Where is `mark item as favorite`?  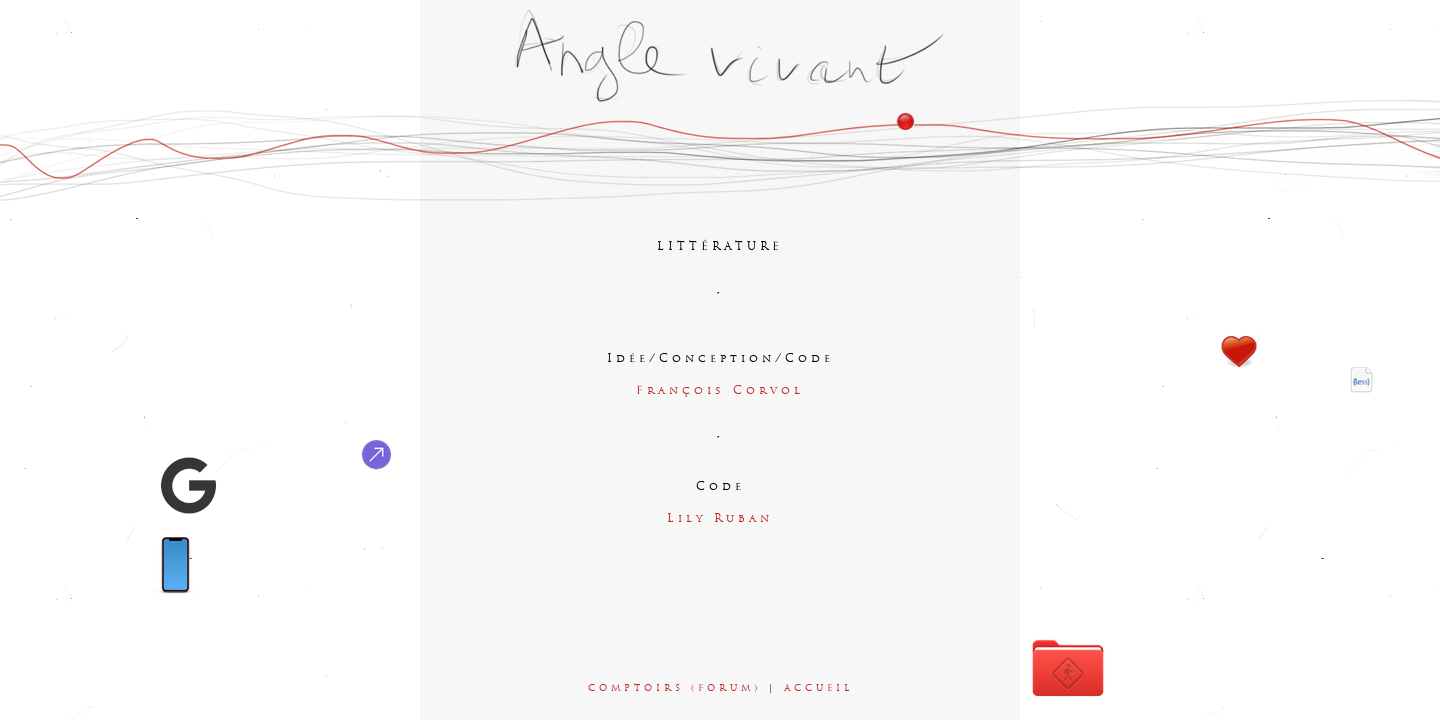
mark item as favorite is located at coordinates (1239, 352).